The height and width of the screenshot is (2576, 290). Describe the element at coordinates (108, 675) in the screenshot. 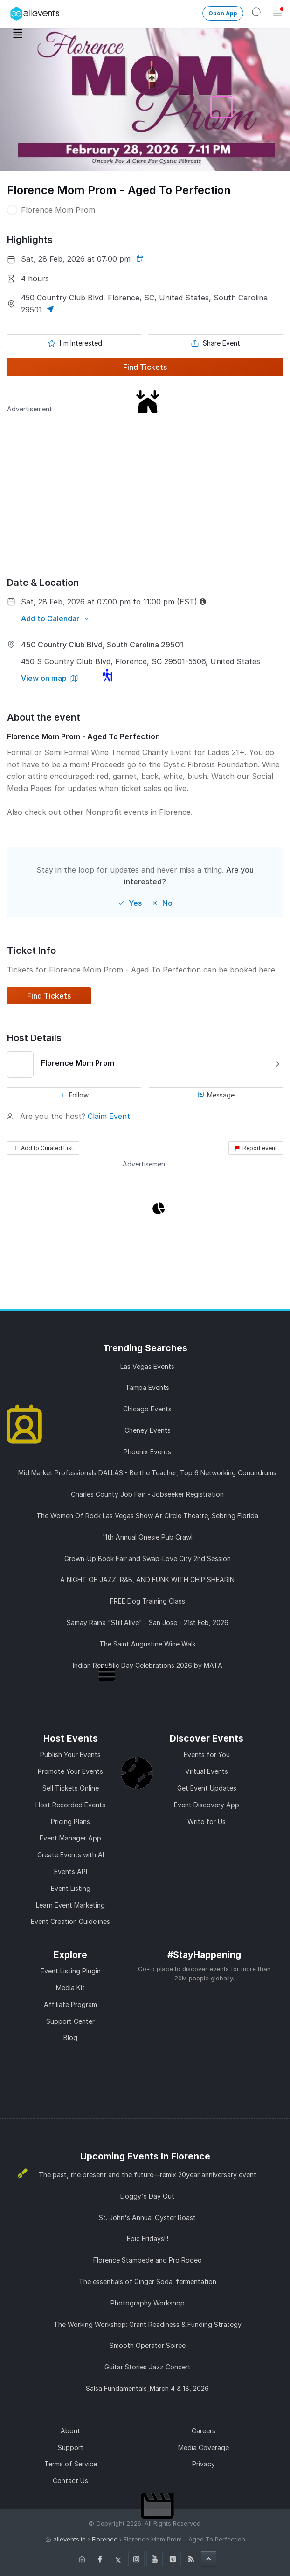

I see `access hiking trails or outdoor activities` at that location.